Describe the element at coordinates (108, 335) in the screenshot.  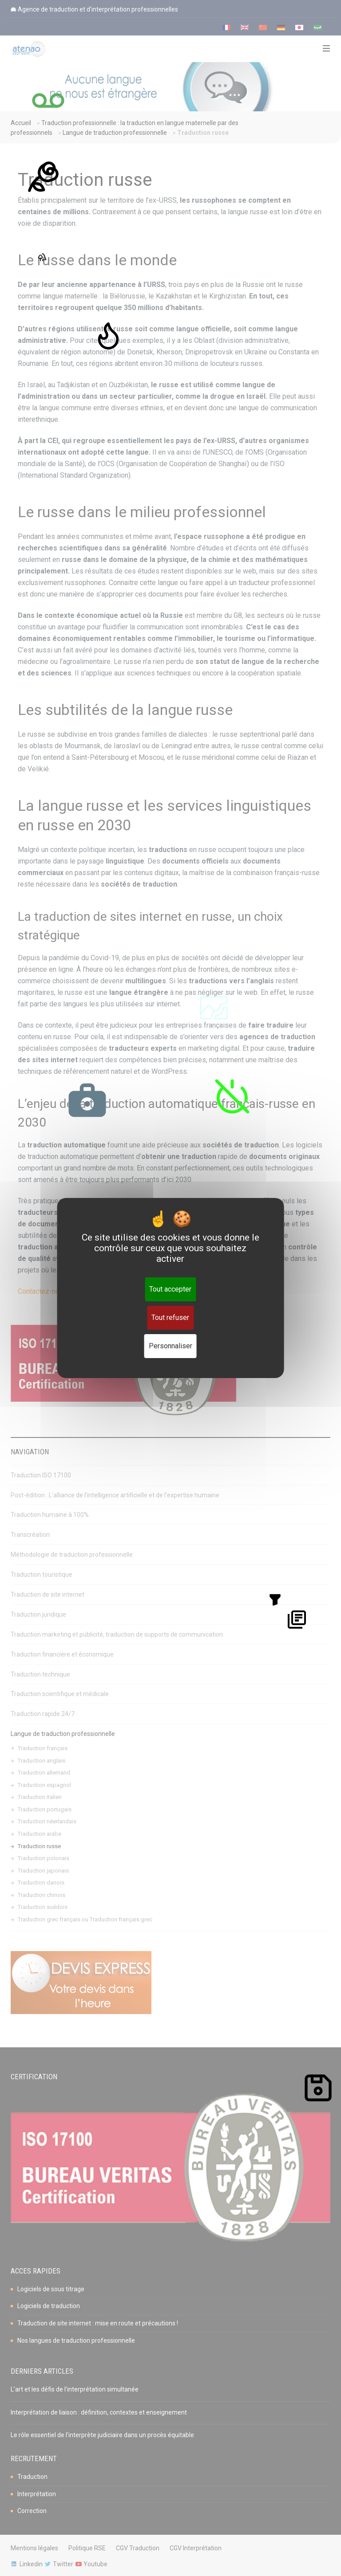
I see `indicates trending or hot content` at that location.